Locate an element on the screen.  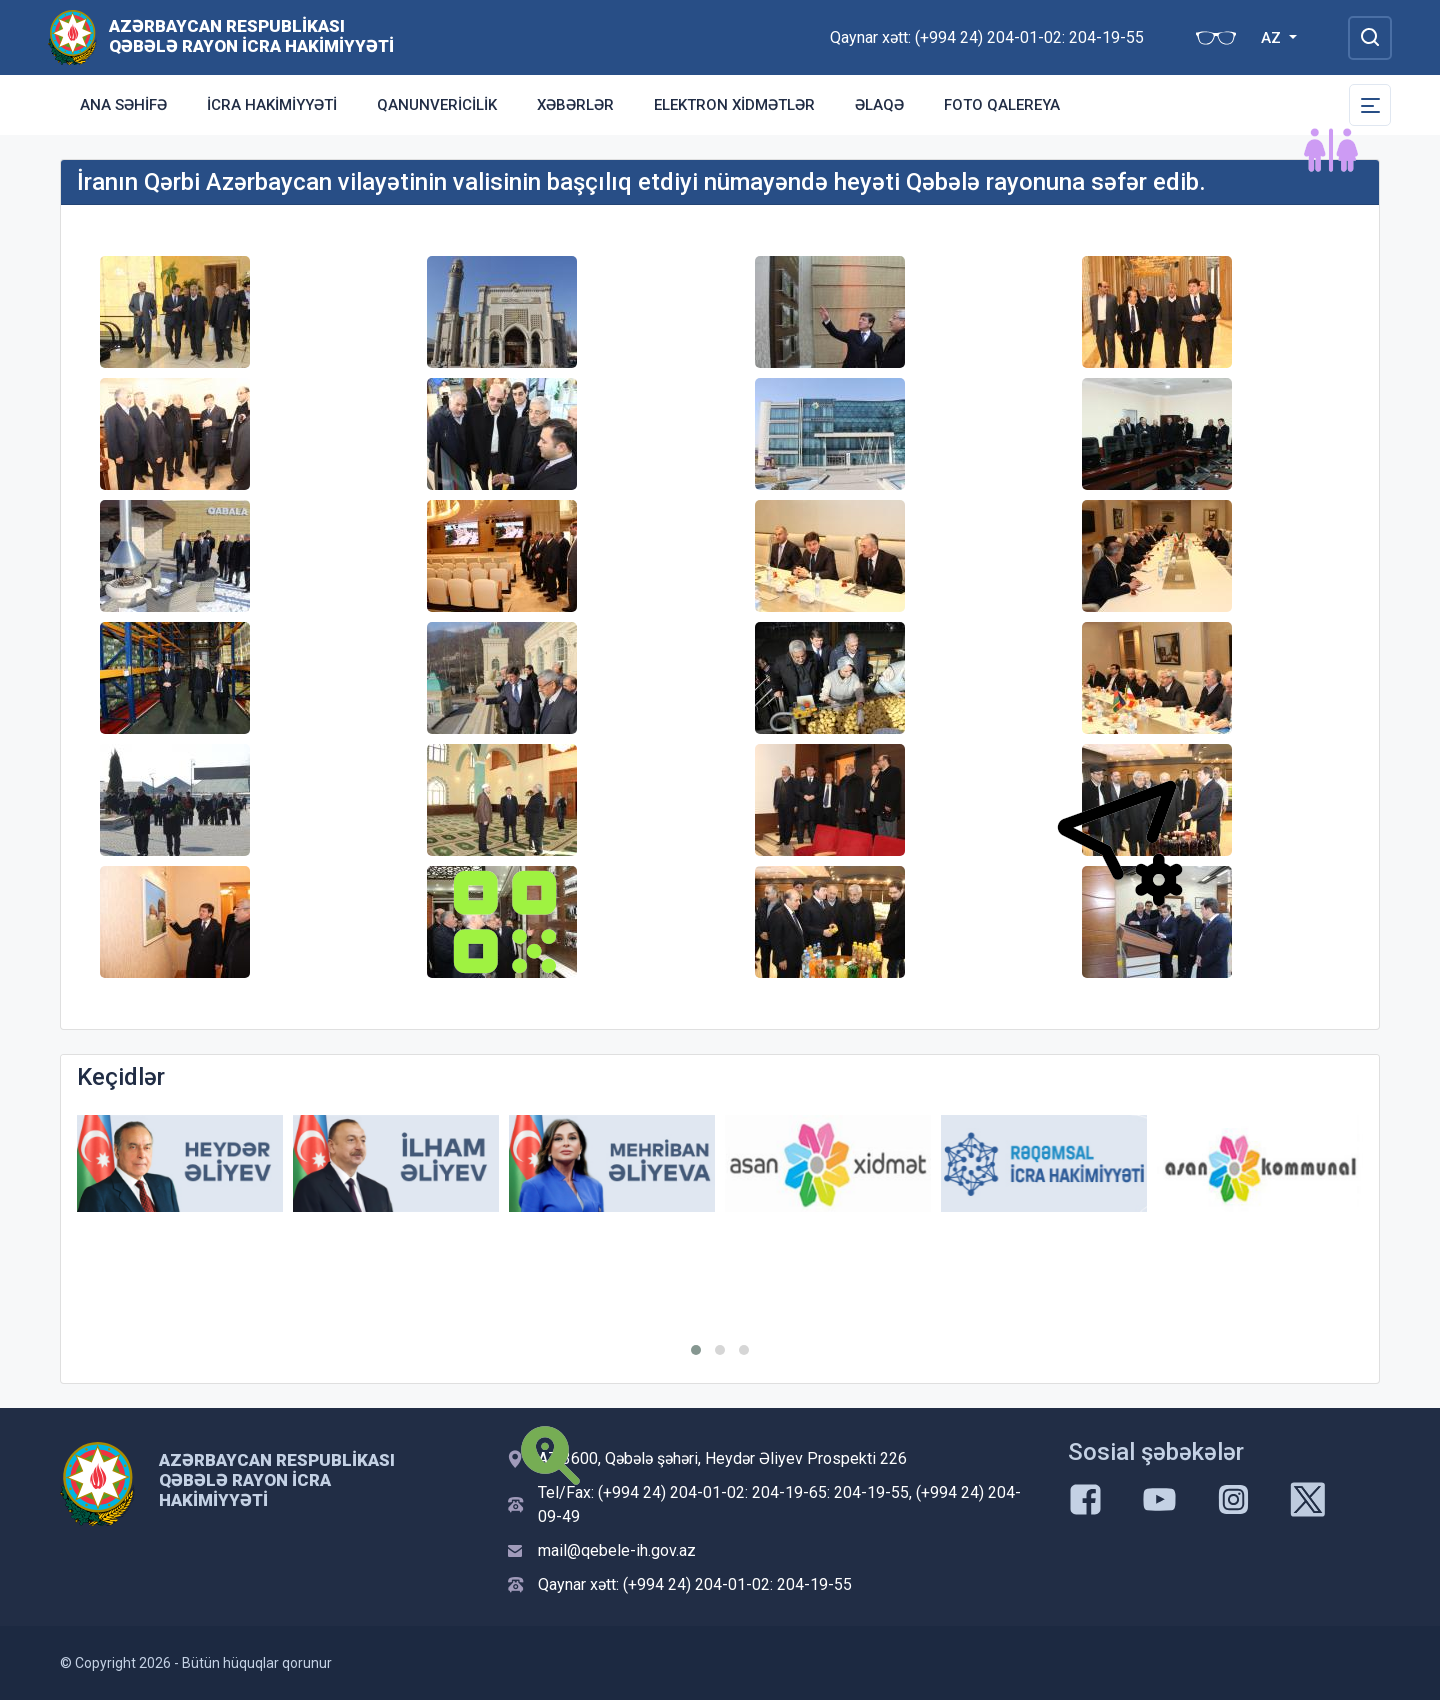
configure location settings is located at coordinates (1118, 839).